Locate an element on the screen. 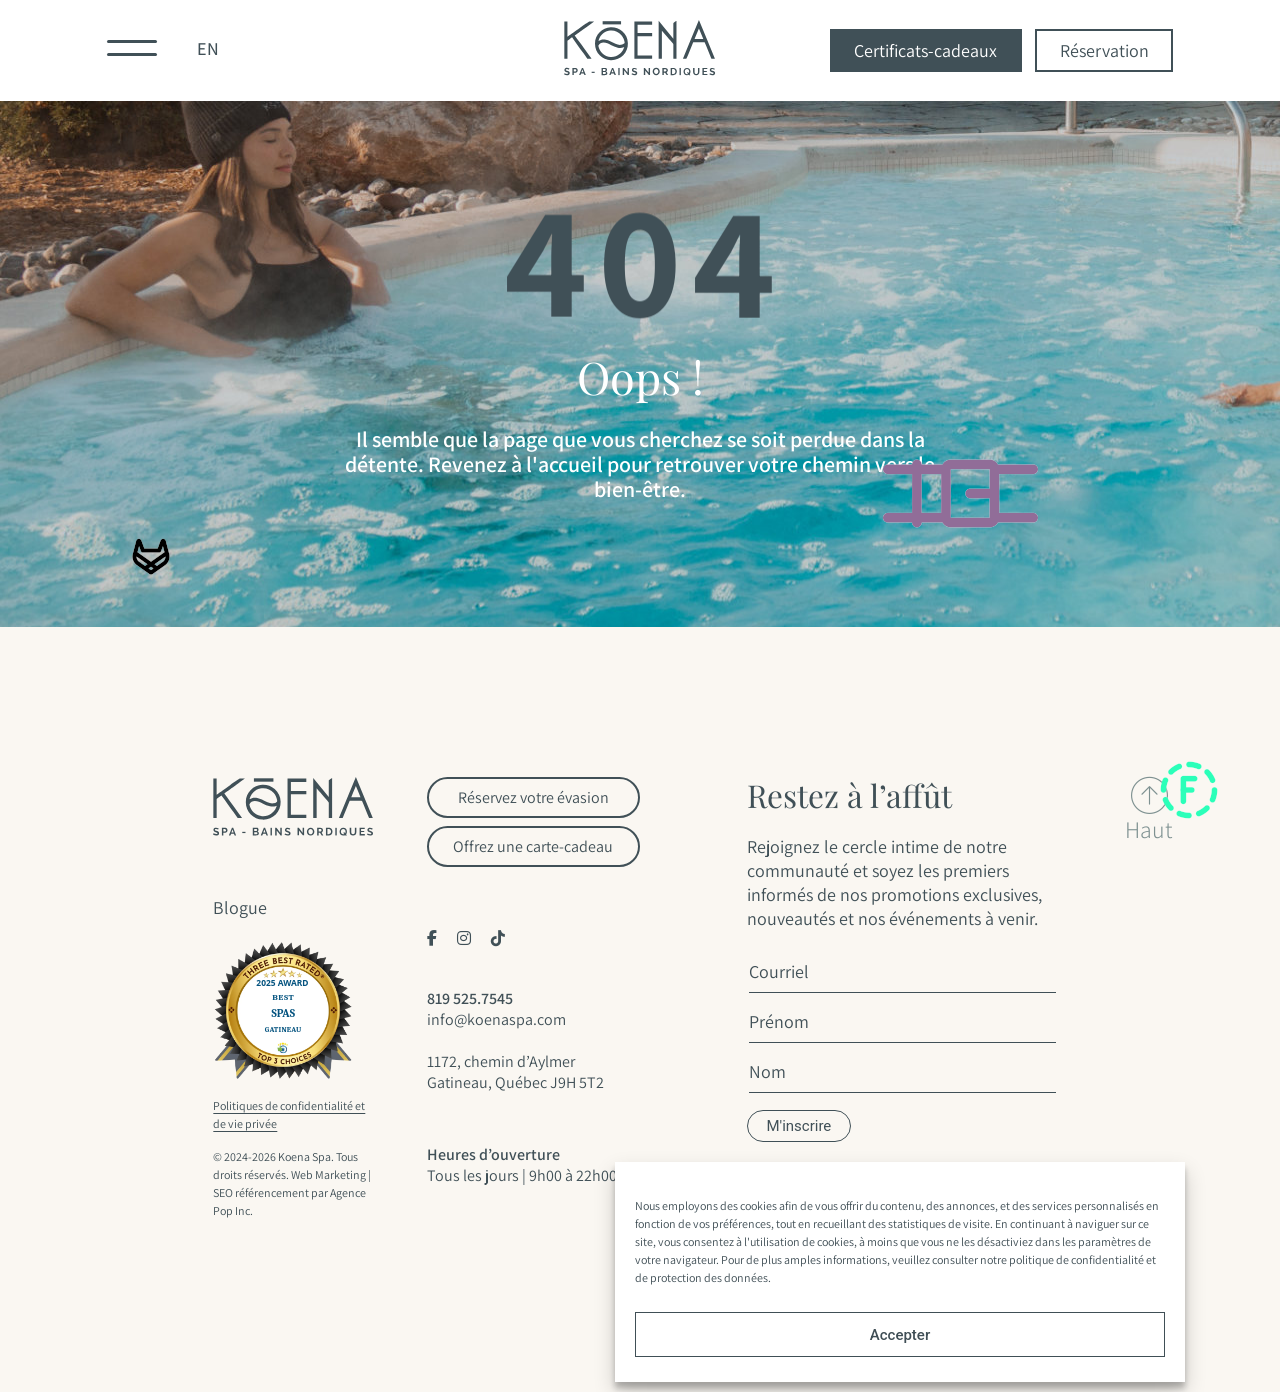 This screenshot has height=1392, width=1280. adjust belt or strap settings is located at coordinates (960, 493).